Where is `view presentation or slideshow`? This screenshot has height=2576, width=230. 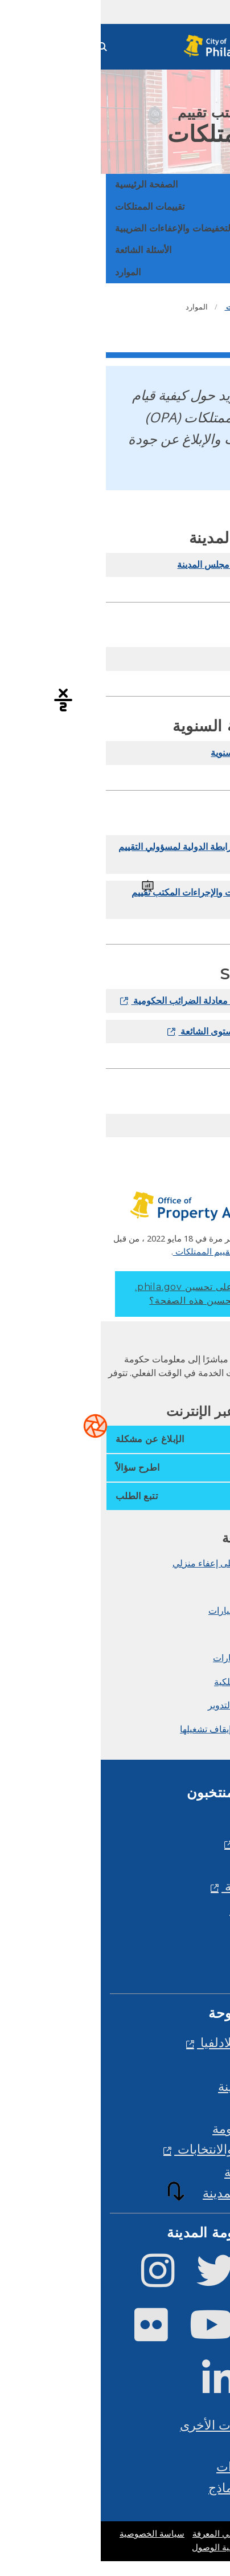 view presentation or slideshow is located at coordinates (147, 886).